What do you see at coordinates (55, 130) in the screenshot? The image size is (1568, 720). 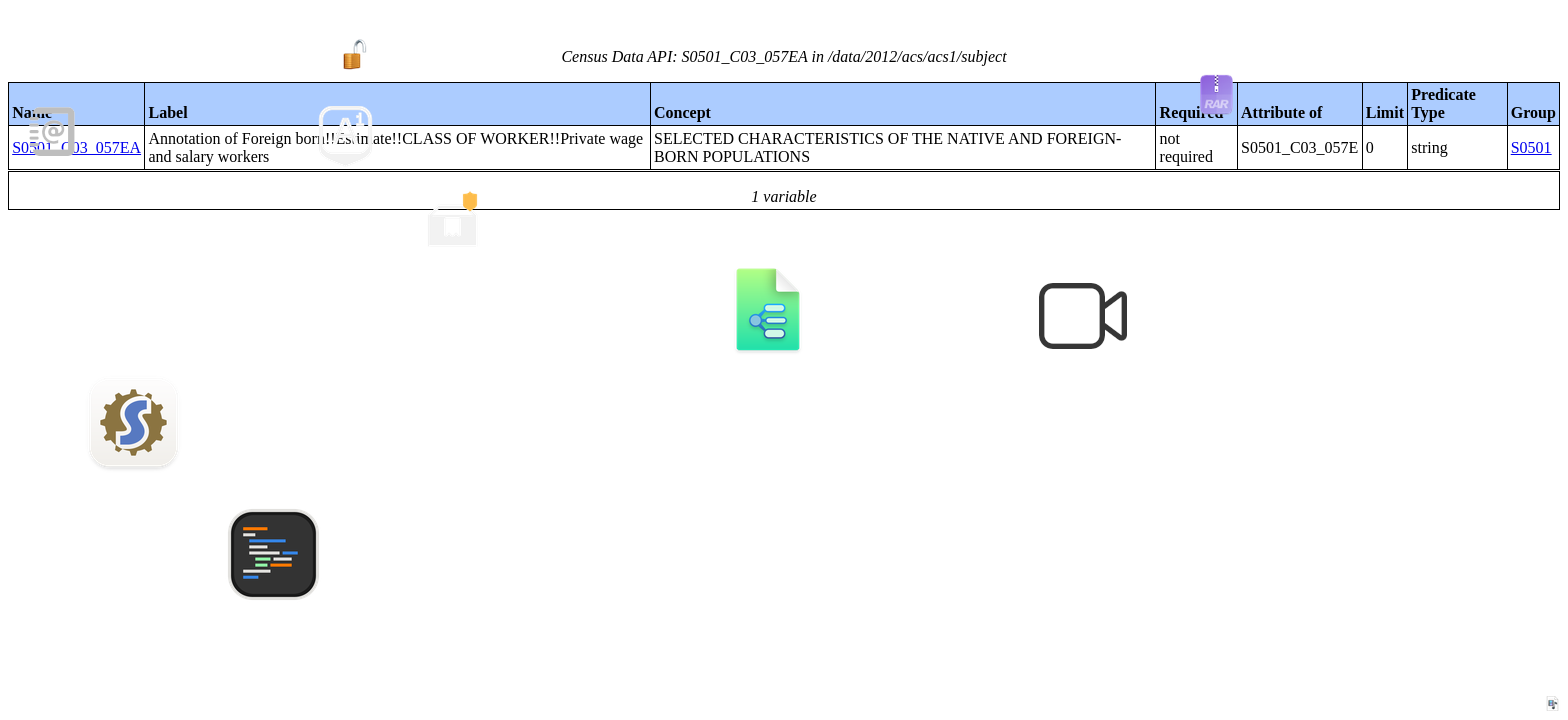 I see `open address book or contacts` at bounding box center [55, 130].